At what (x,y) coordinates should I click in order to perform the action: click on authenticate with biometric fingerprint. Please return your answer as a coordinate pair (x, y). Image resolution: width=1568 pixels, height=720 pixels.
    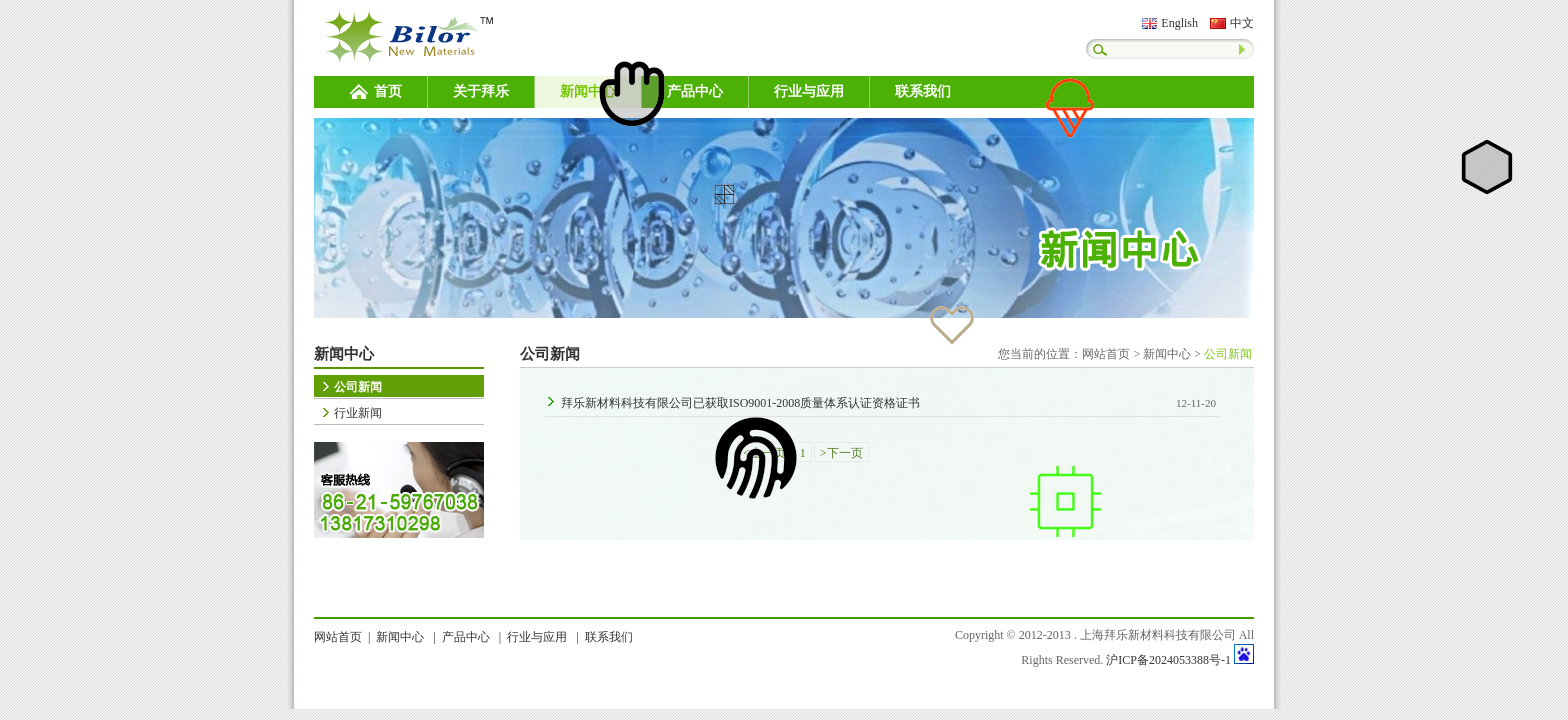
    Looking at the image, I should click on (756, 458).